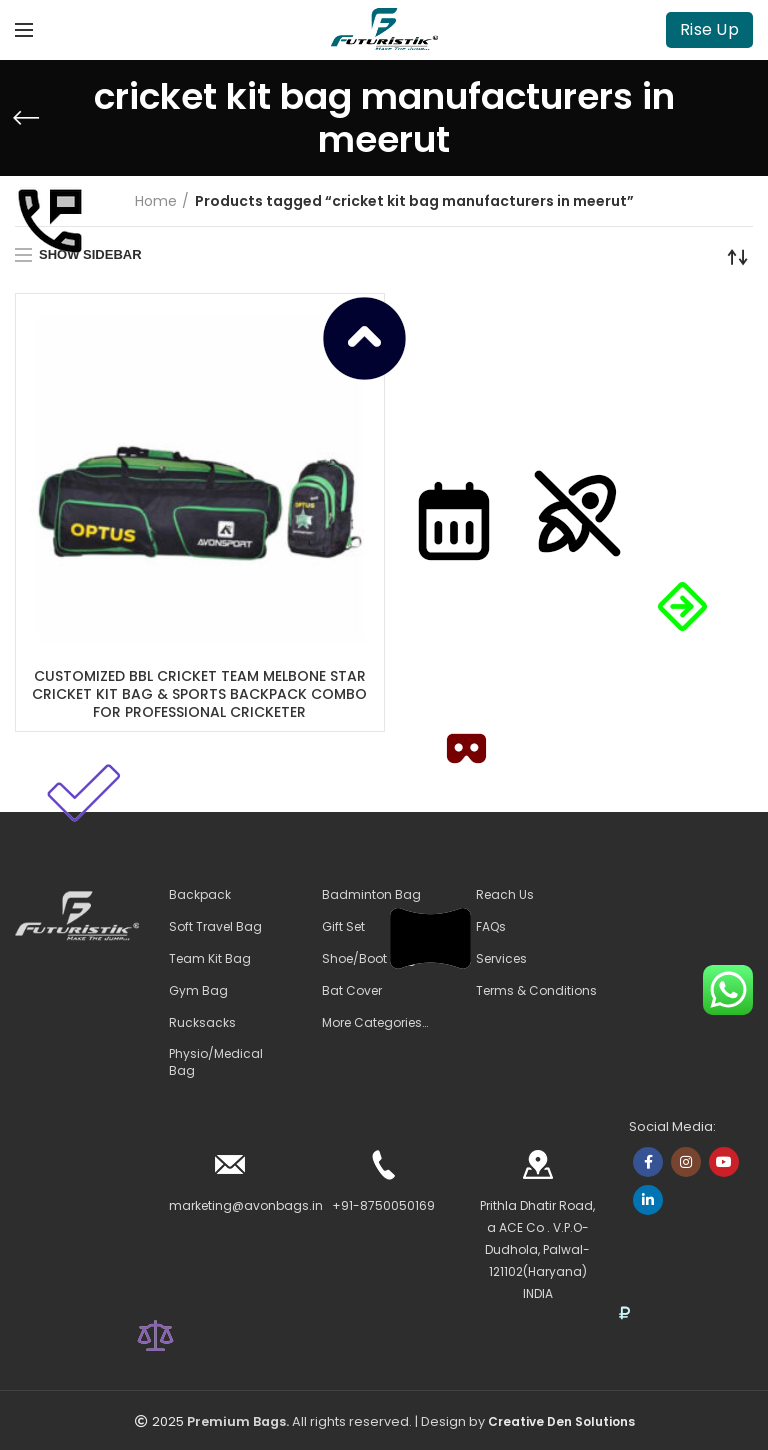 This screenshot has width=768, height=1450. Describe the element at coordinates (625, 1313) in the screenshot. I see `indicates russian ruble currency` at that location.